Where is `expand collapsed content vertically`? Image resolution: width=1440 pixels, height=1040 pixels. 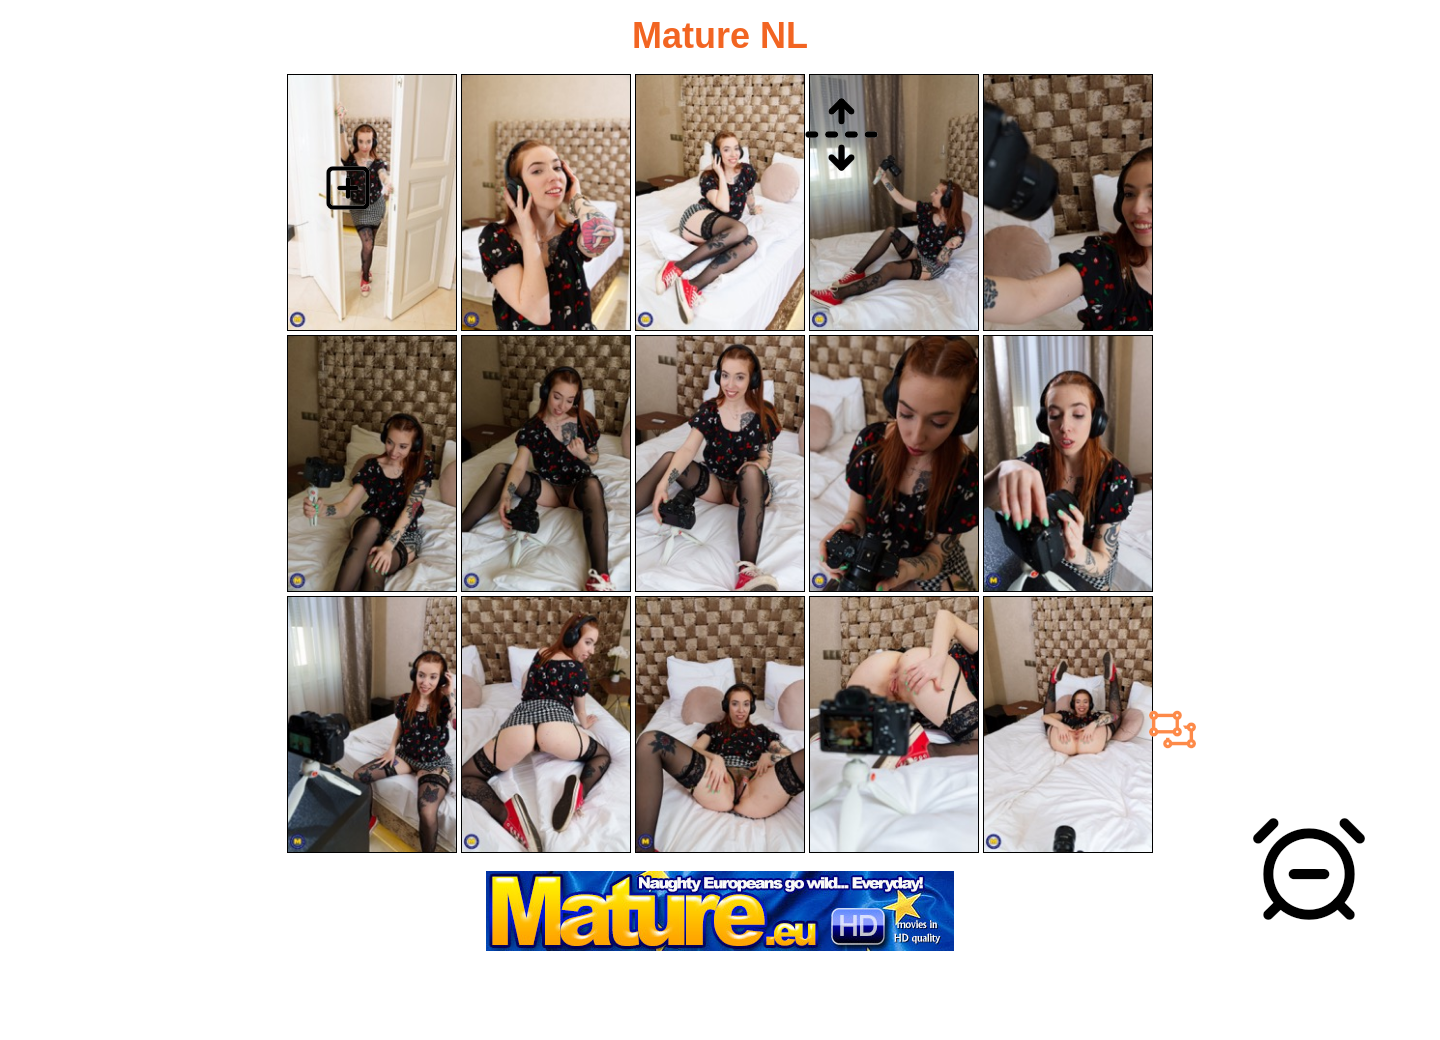 expand collapsed content vertically is located at coordinates (841, 134).